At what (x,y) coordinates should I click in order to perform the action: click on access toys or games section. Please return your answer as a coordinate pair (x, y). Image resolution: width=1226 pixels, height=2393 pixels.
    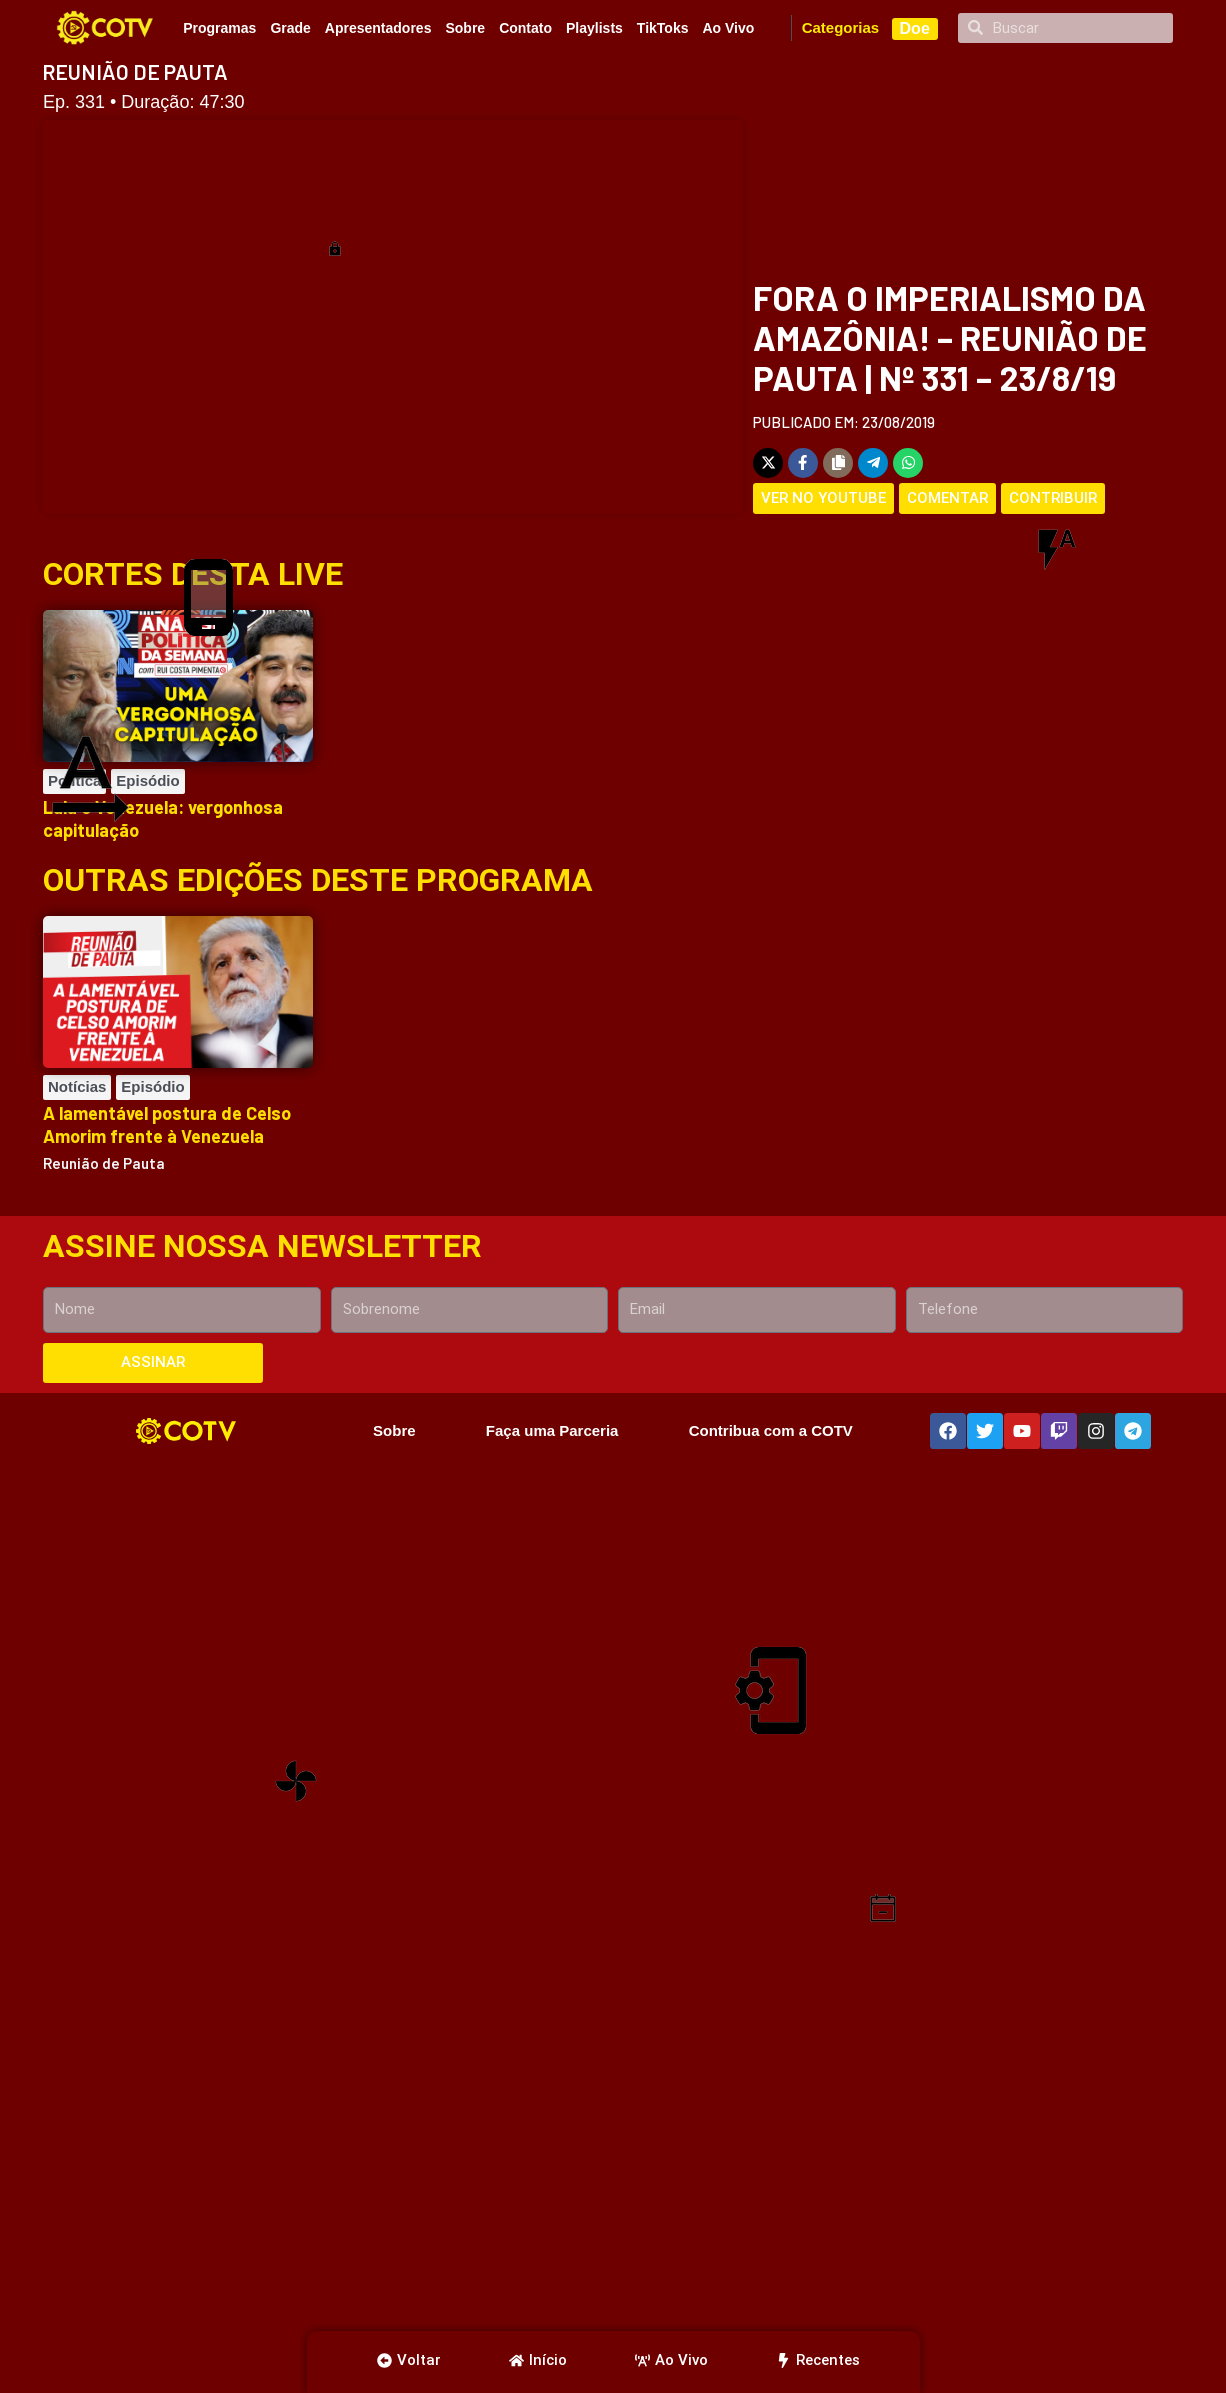
    Looking at the image, I should click on (296, 1781).